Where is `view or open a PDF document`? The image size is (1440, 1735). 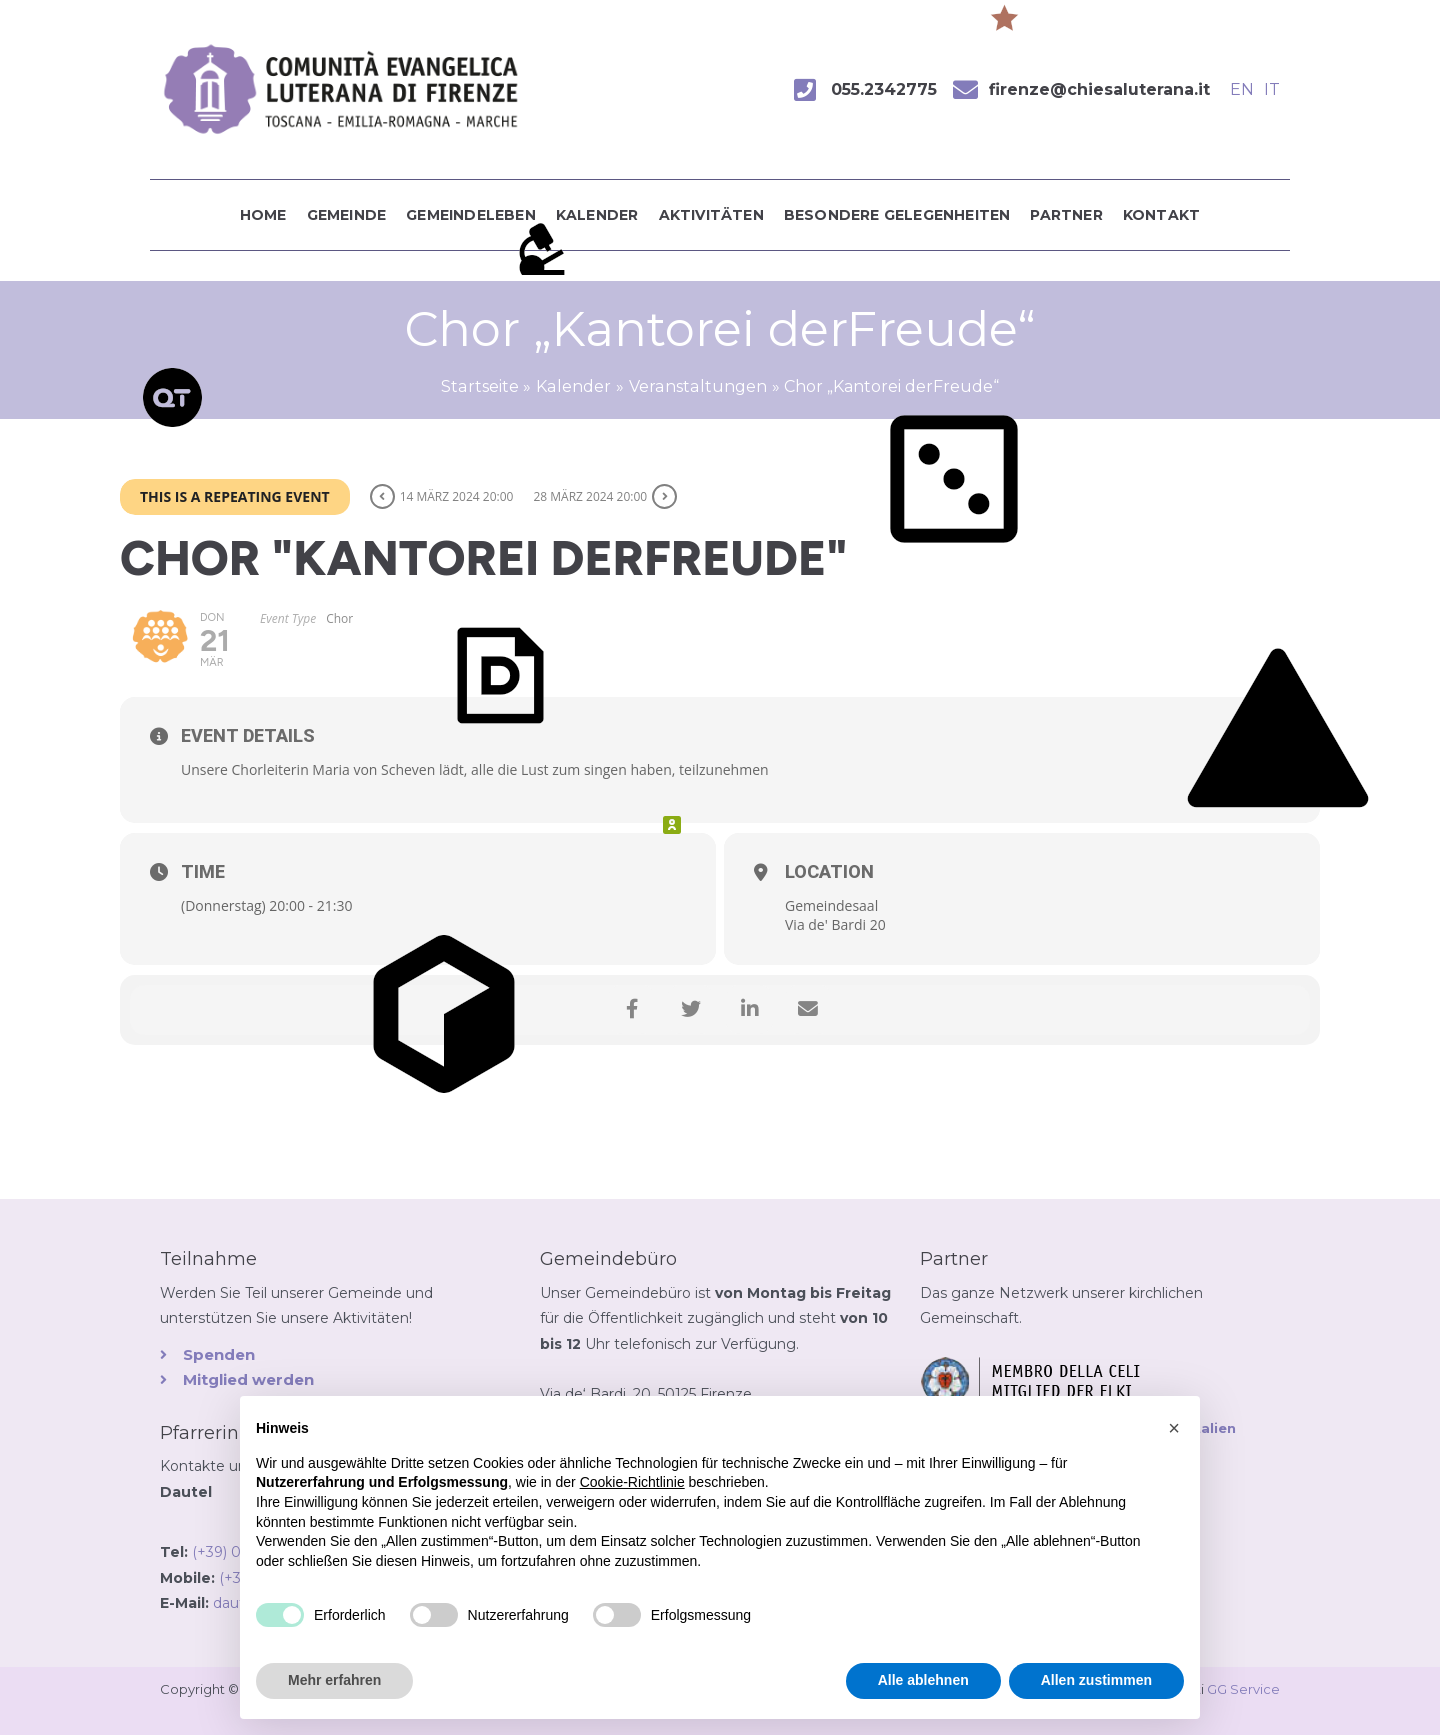
view or open a PDF document is located at coordinates (500, 675).